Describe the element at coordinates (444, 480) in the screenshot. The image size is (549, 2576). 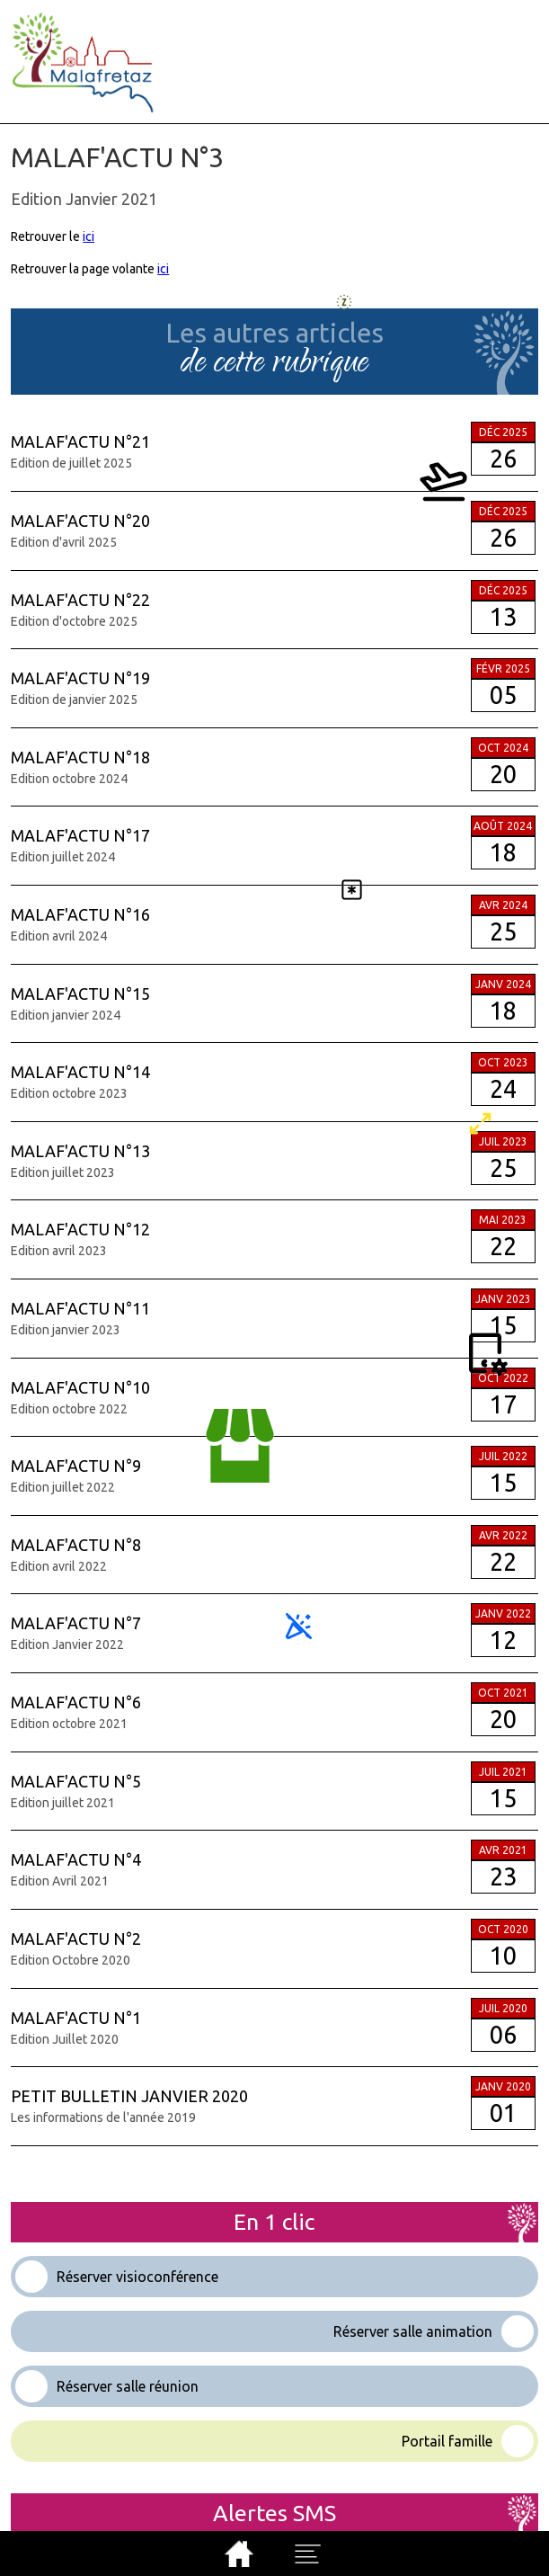
I see `view departing flights` at that location.